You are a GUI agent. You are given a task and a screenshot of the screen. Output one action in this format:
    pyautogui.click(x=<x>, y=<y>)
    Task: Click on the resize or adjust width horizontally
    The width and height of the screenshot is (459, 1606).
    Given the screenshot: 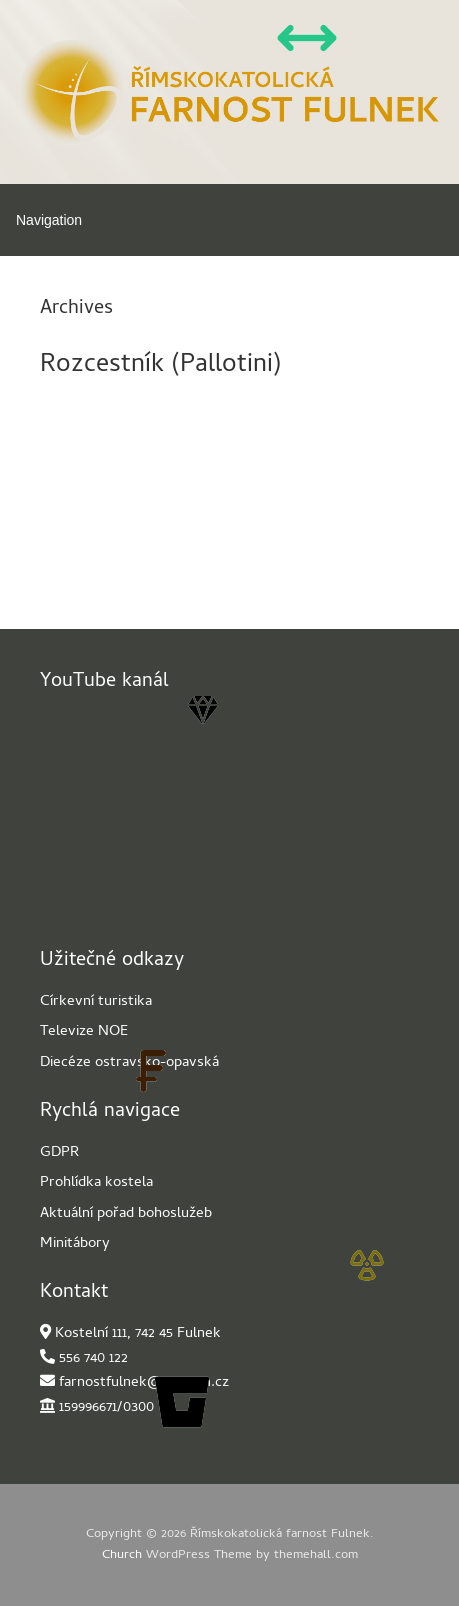 What is the action you would take?
    pyautogui.click(x=307, y=38)
    